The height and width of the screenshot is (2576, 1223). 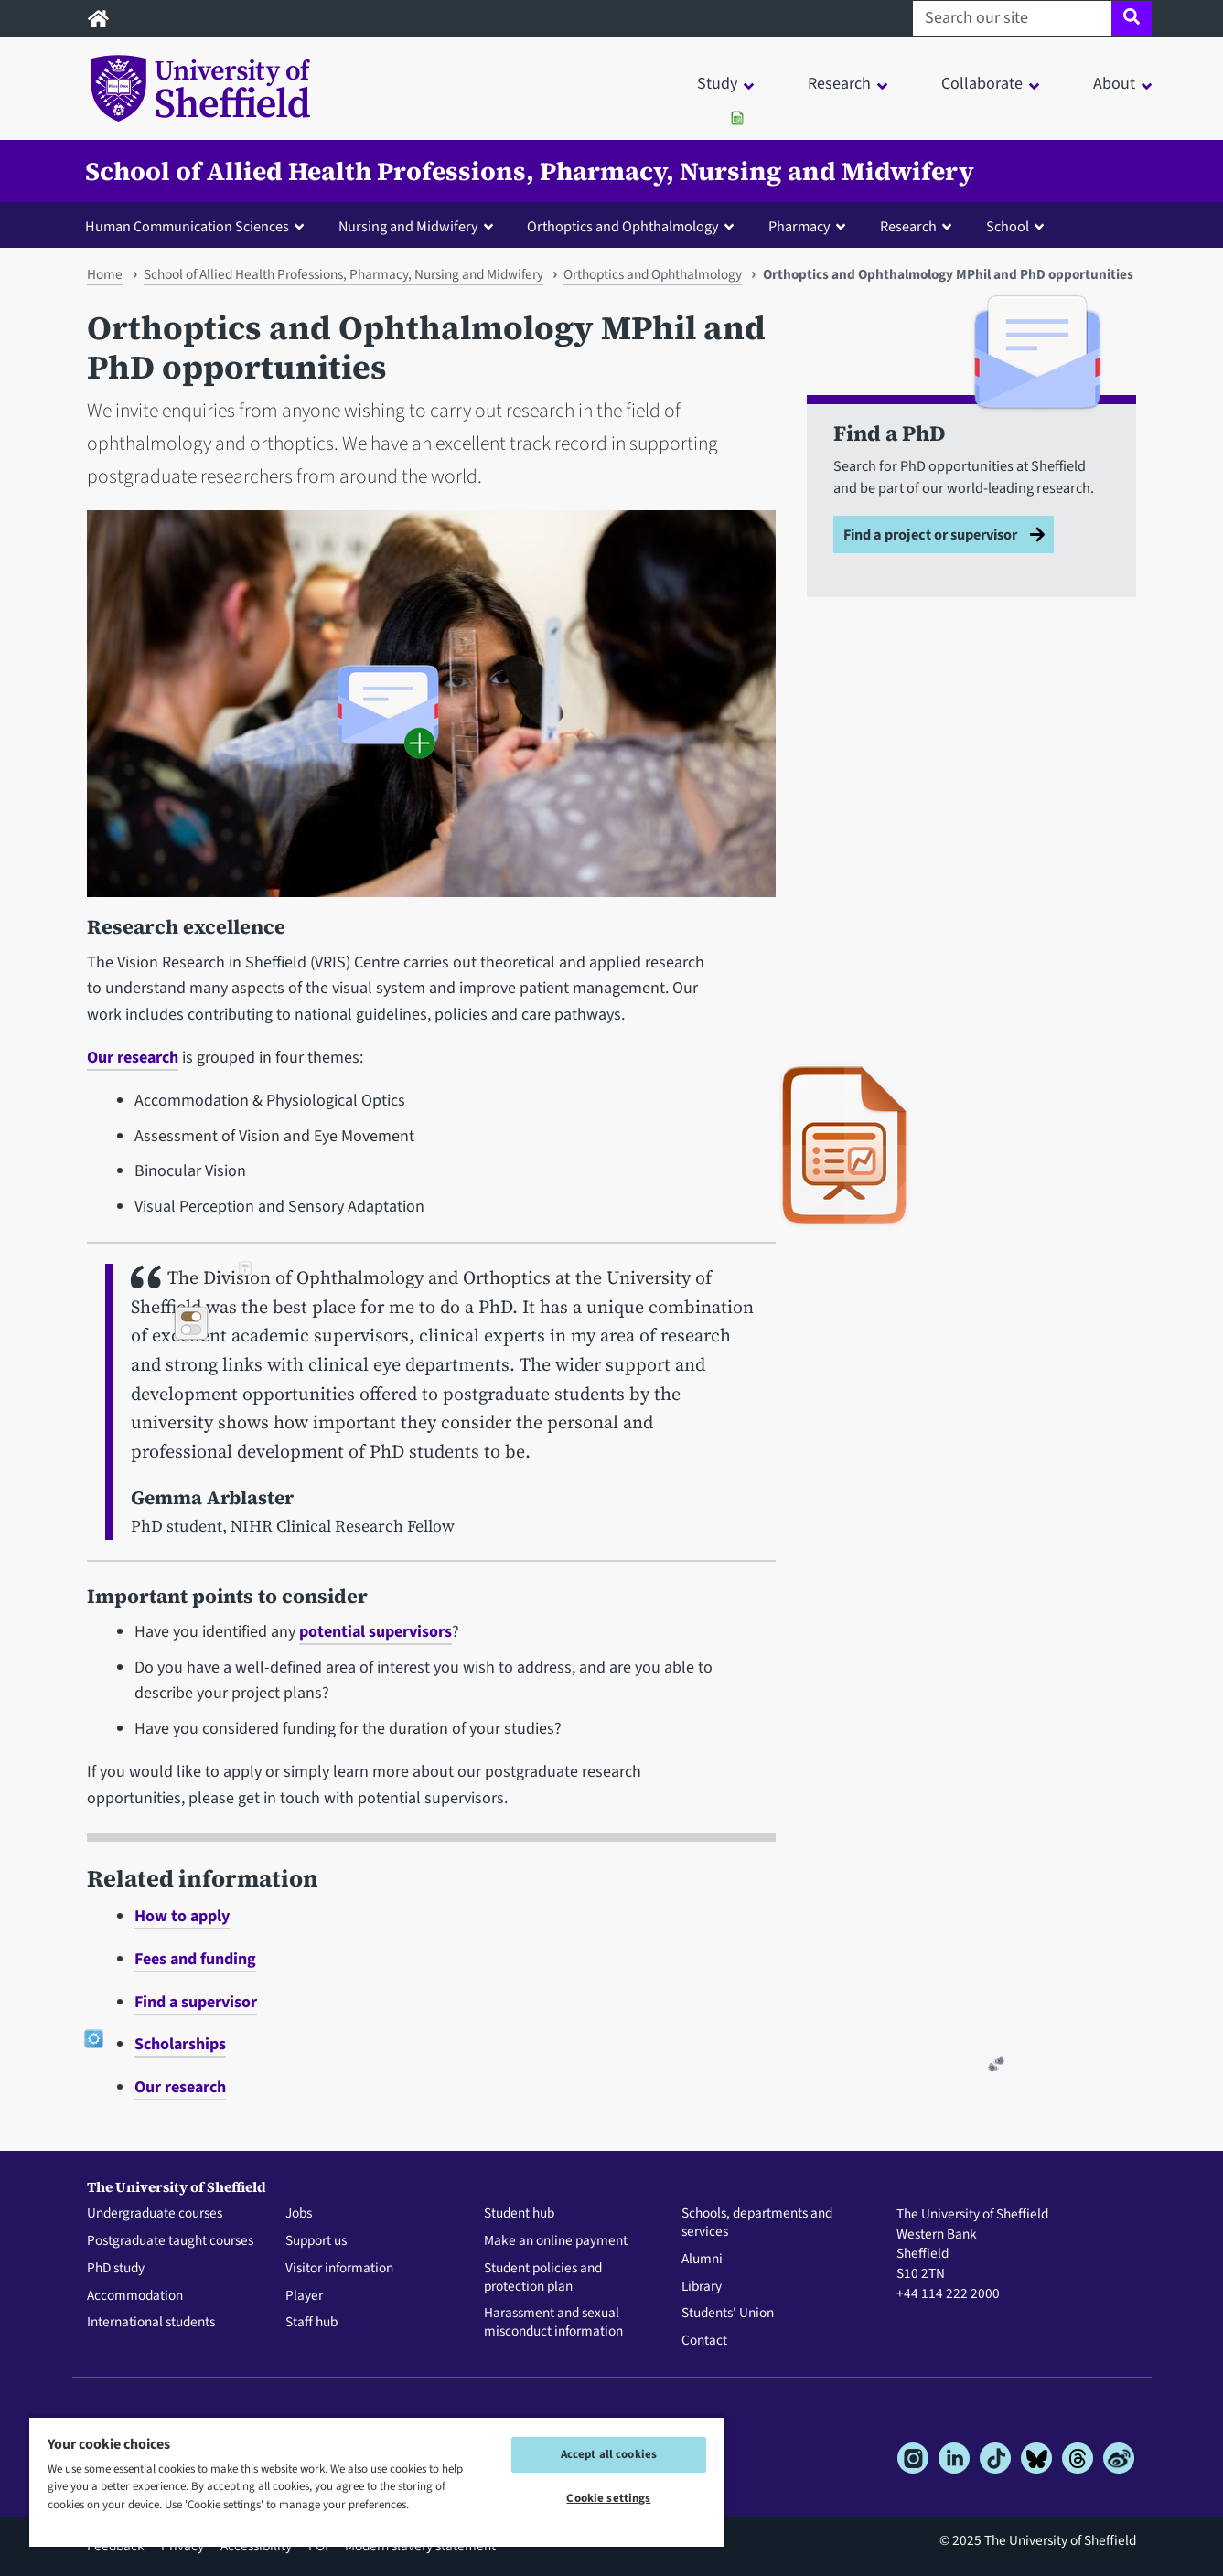 What do you see at coordinates (996, 2064) in the screenshot?
I see `connect beats wireless earbuds` at bounding box center [996, 2064].